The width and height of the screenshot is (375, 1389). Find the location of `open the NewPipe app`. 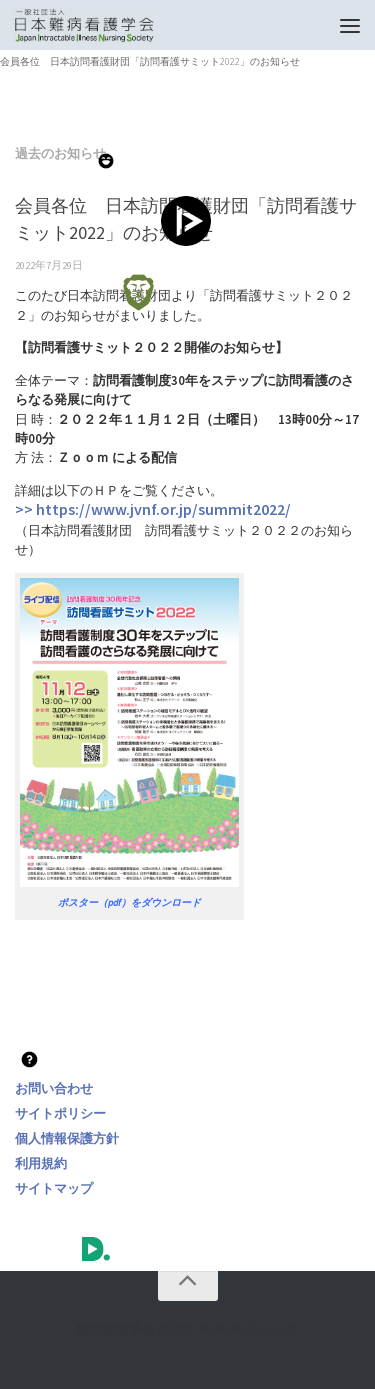

open the NewPipe app is located at coordinates (186, 221).